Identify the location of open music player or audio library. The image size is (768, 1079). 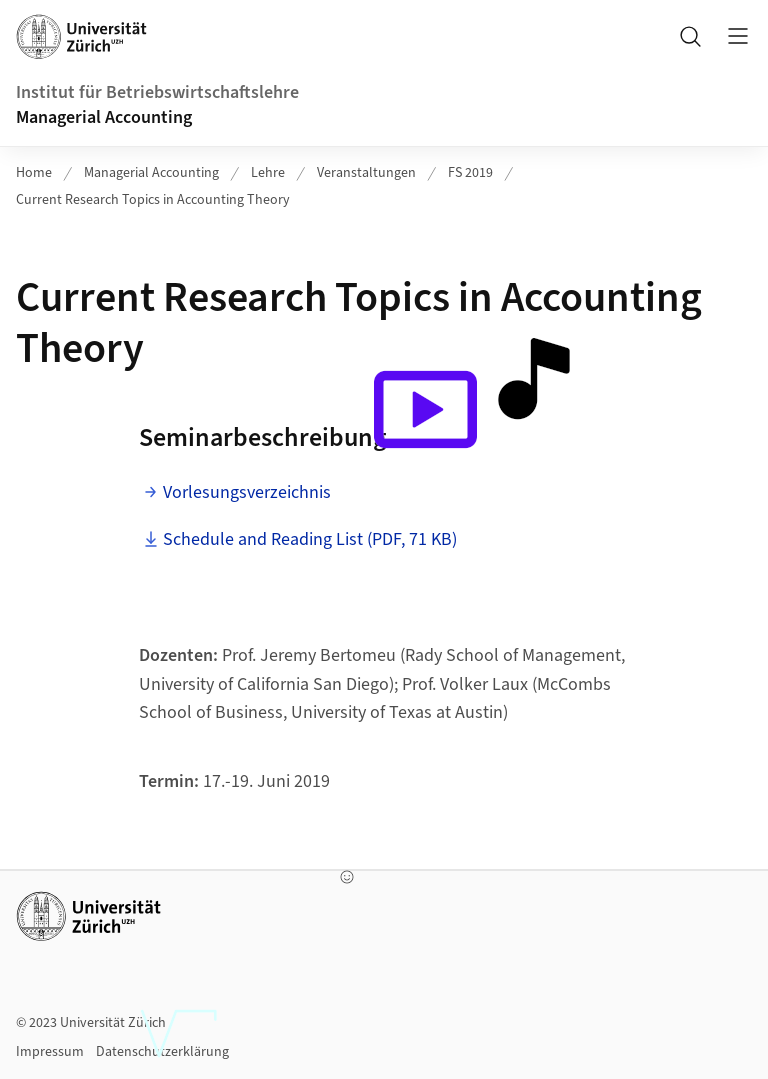
(534, 377).